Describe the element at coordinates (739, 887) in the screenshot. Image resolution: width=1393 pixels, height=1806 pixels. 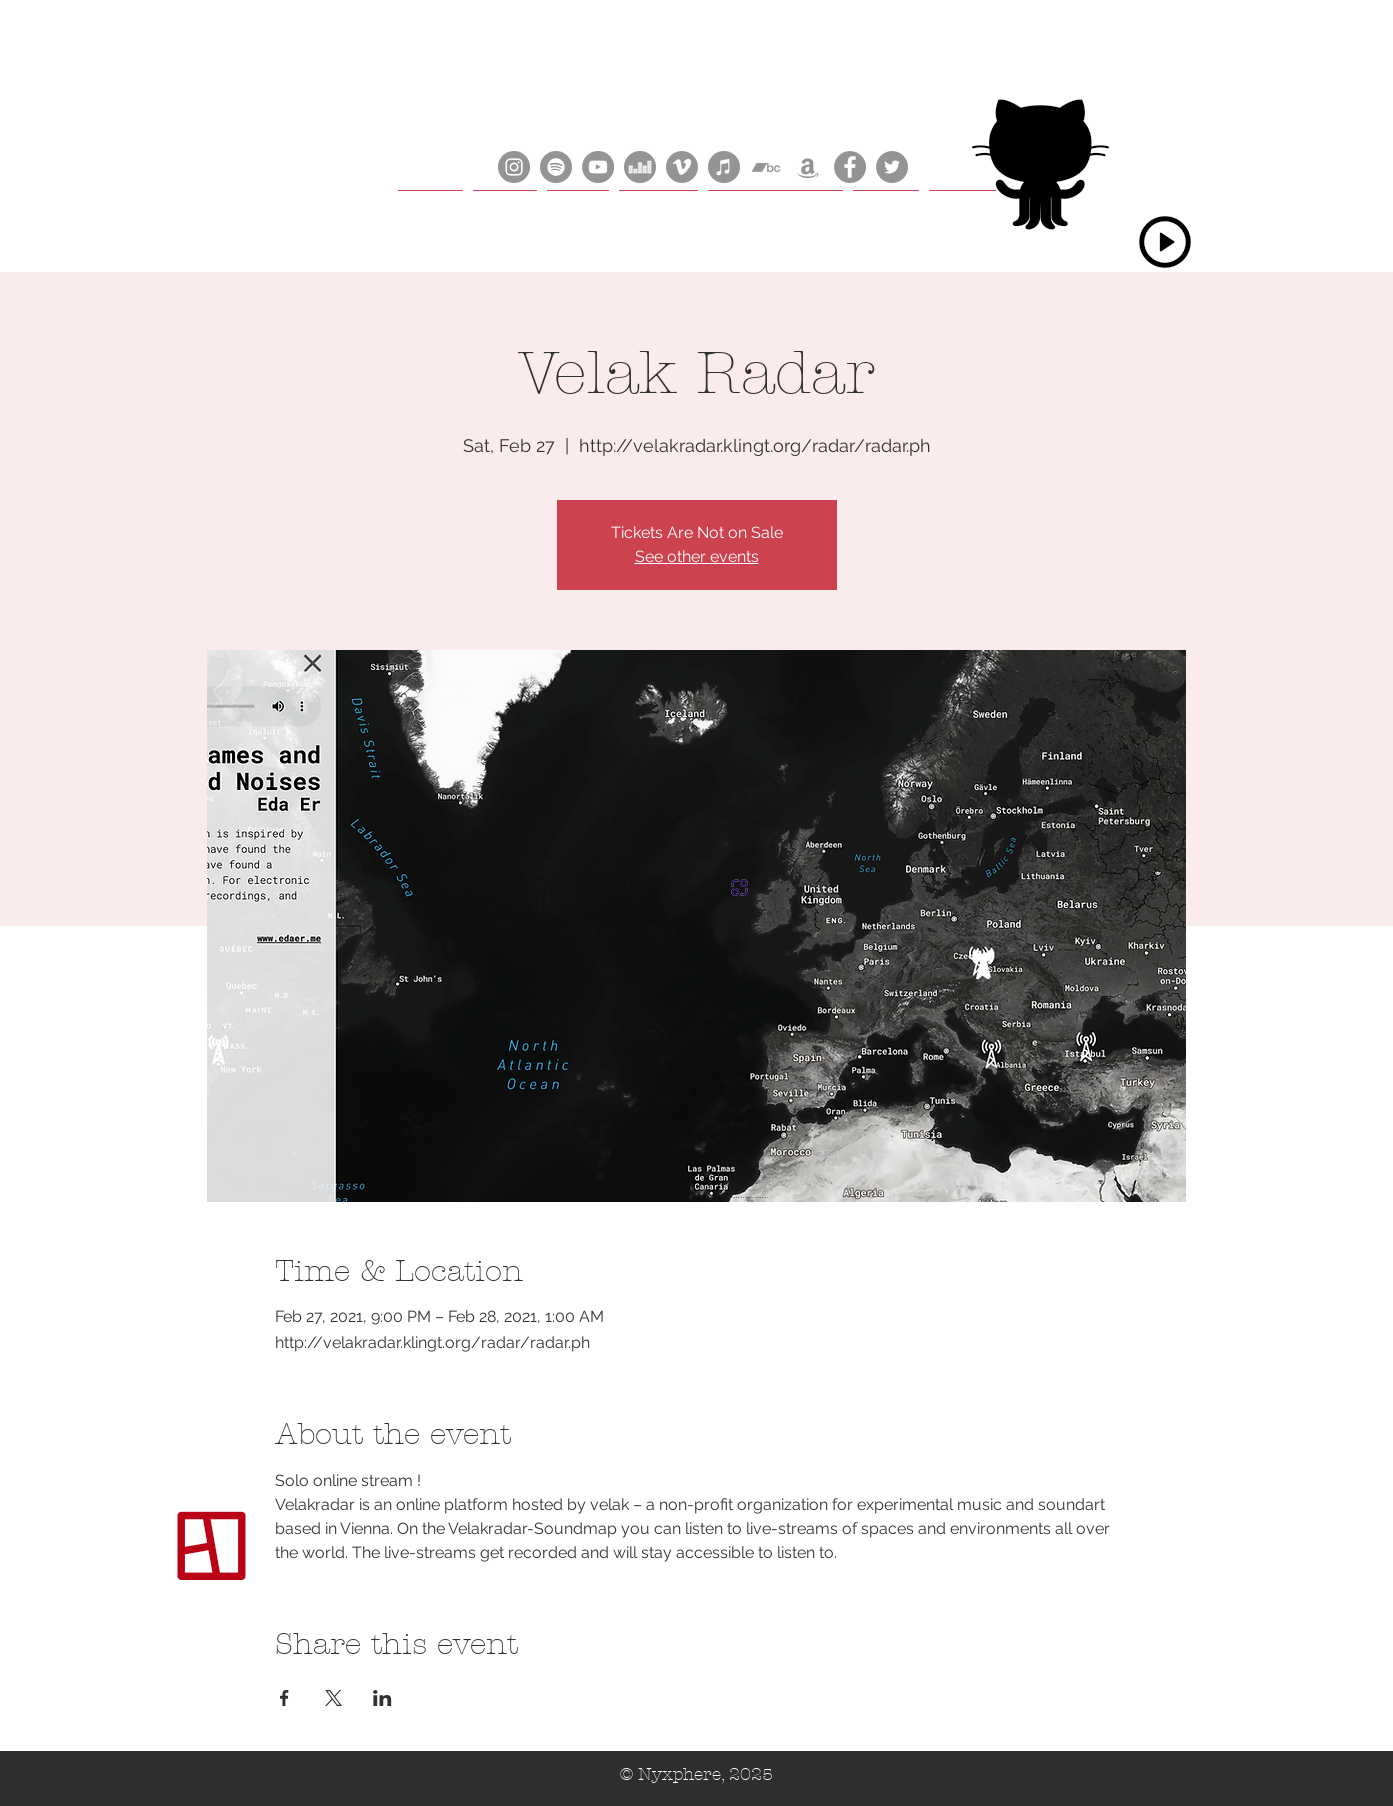
I see `exchange or convert currency` at that location.